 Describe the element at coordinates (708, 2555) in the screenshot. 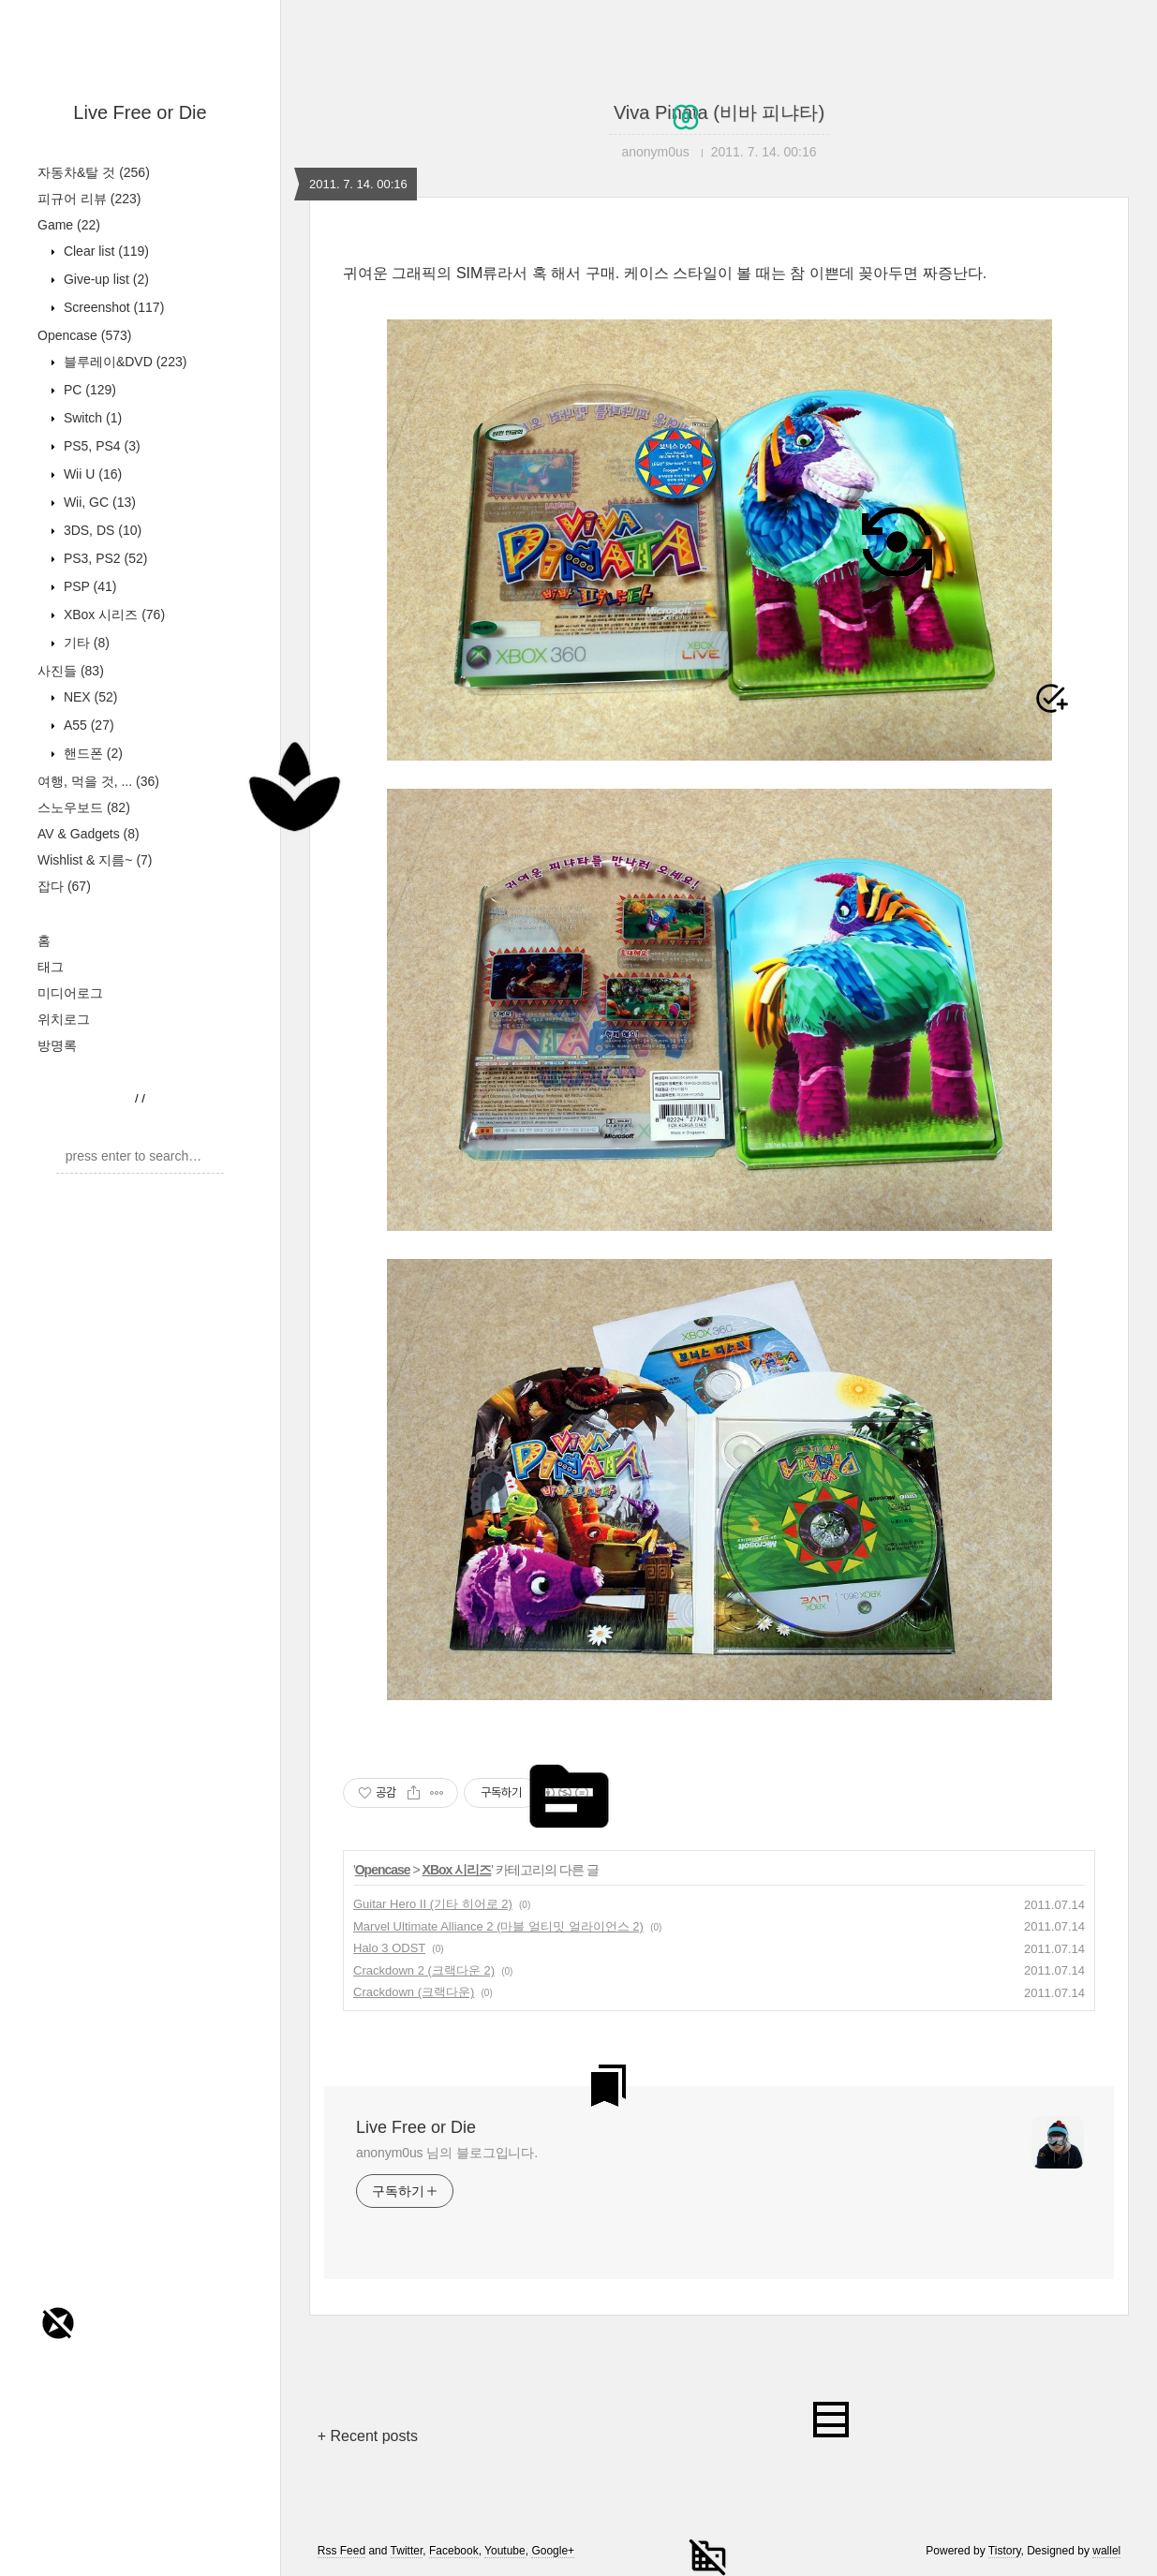

I see `indicates a website or domain is unavailable` at that location.